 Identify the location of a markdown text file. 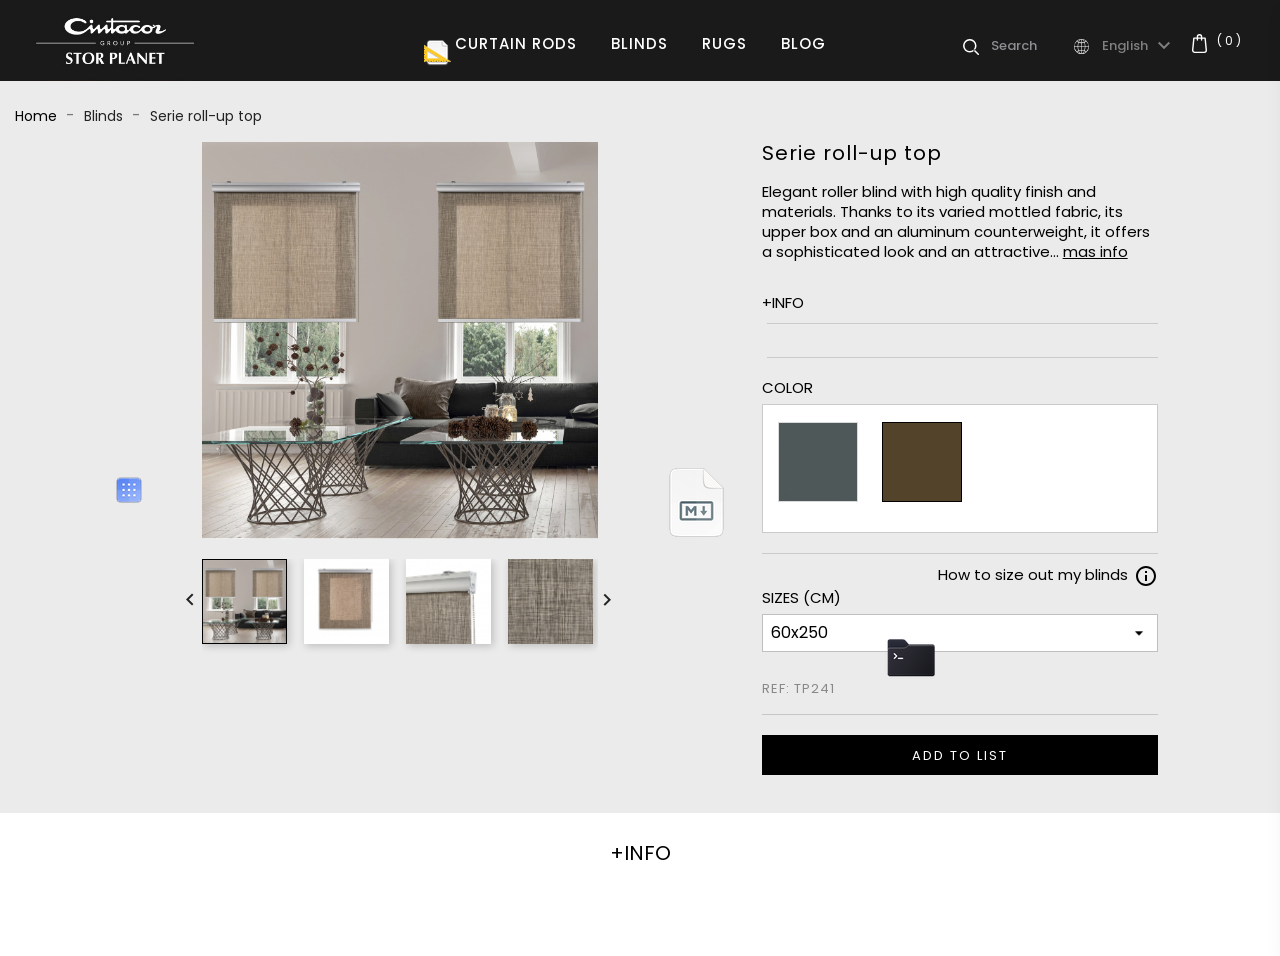
(696, 502).